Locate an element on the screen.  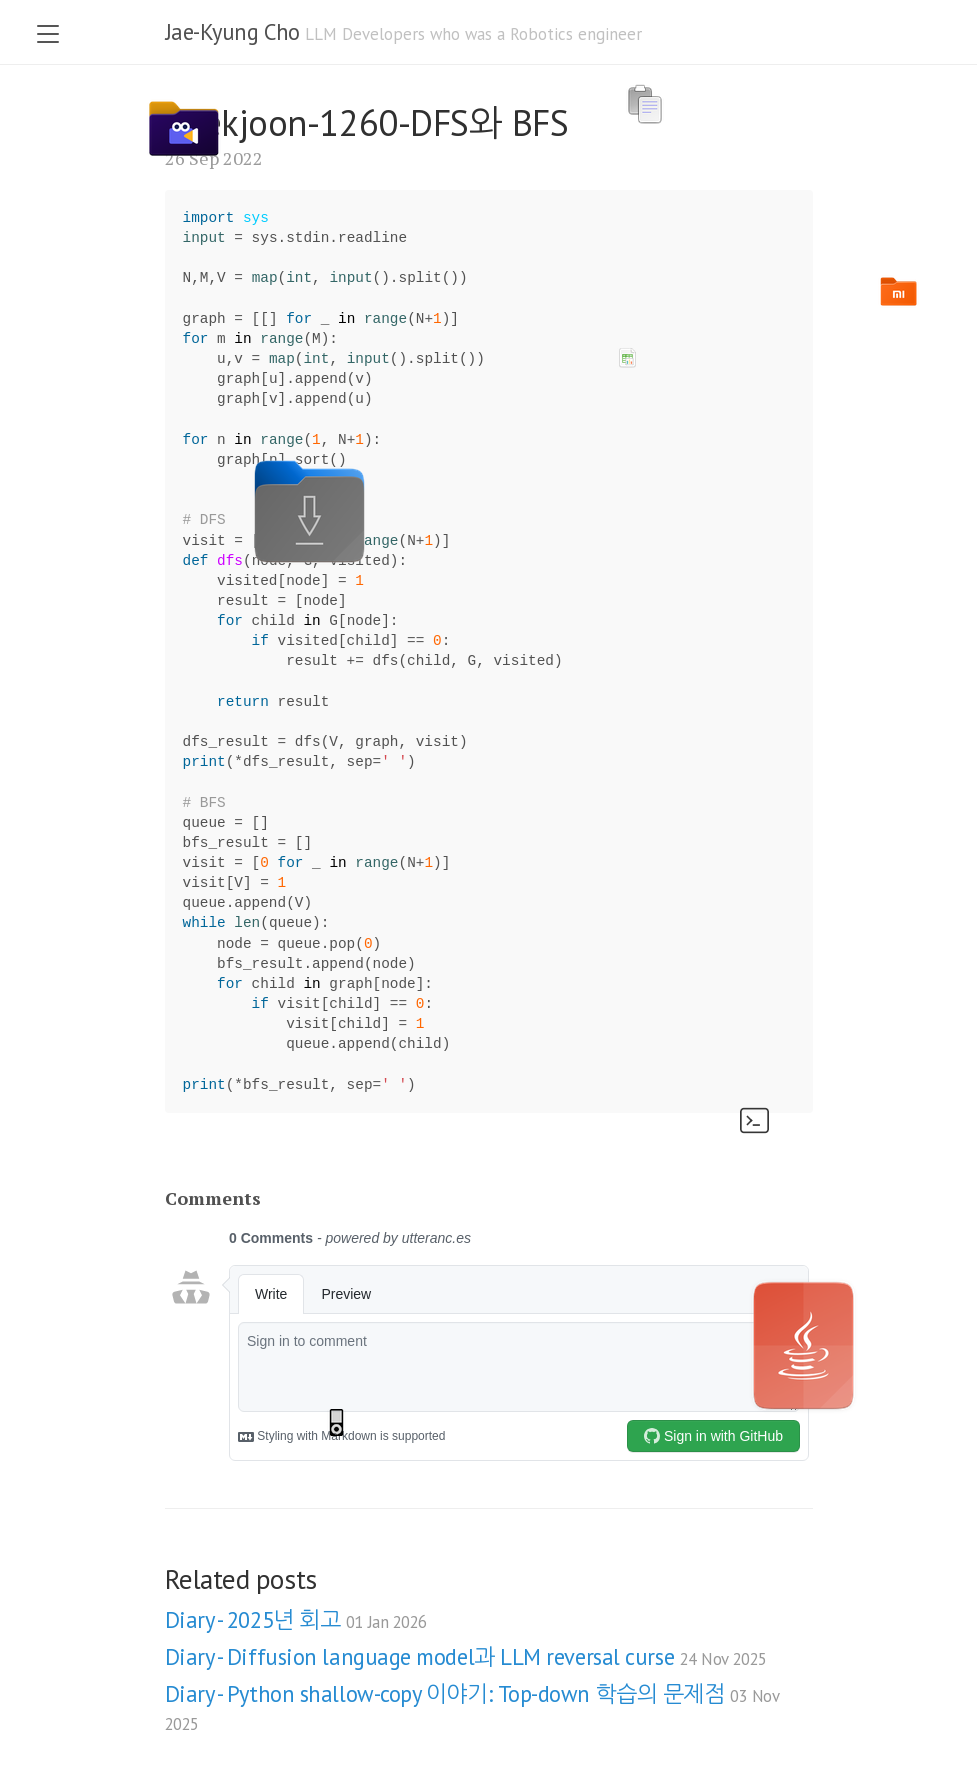
open terminal or command line interface is located at coordinates (754, 1120).